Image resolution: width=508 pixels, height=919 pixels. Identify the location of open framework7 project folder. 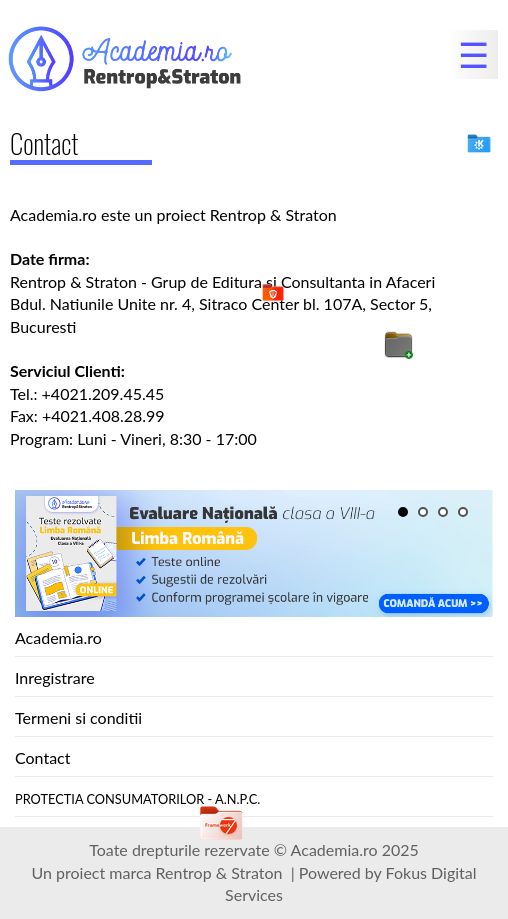
(221, 824).